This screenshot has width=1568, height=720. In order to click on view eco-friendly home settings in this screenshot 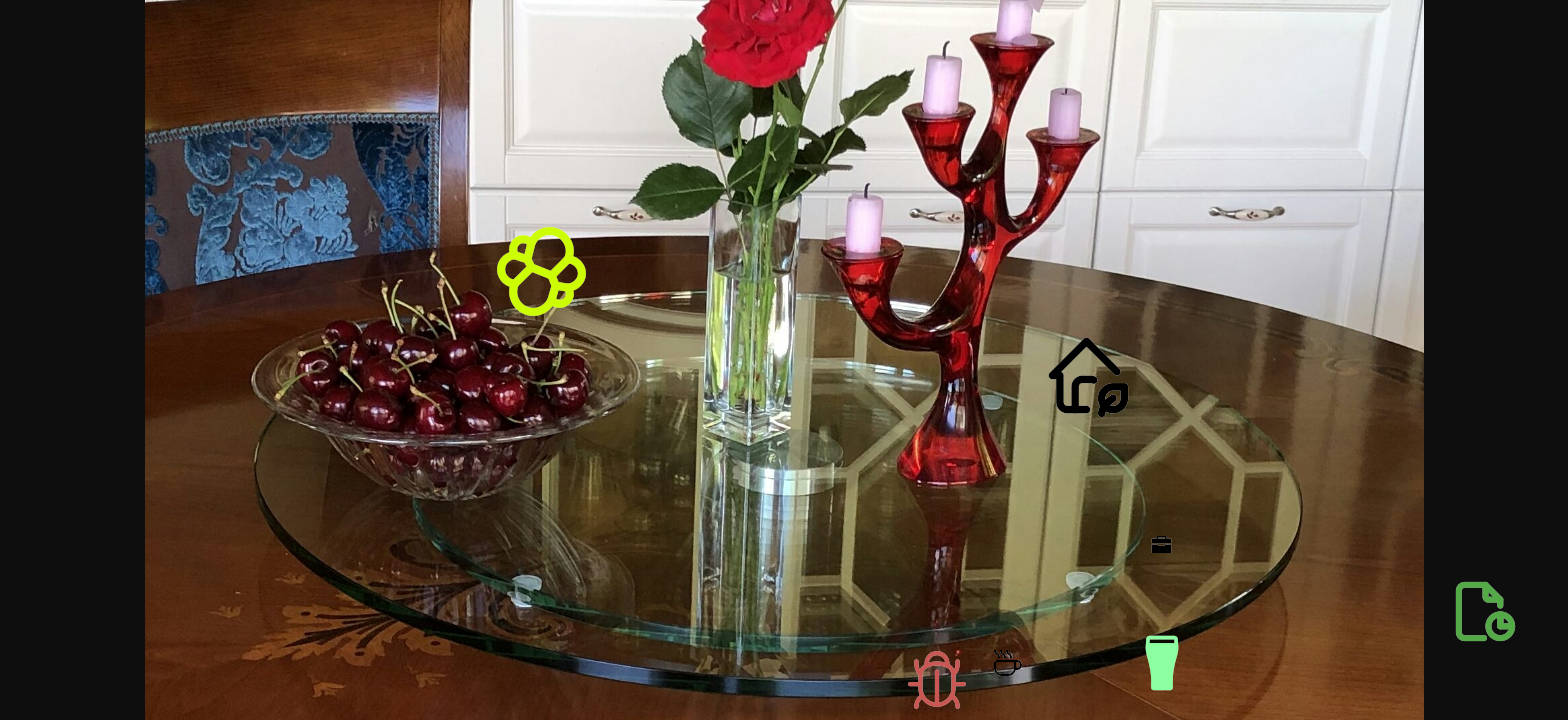, I will do `click(1086, 375)`.